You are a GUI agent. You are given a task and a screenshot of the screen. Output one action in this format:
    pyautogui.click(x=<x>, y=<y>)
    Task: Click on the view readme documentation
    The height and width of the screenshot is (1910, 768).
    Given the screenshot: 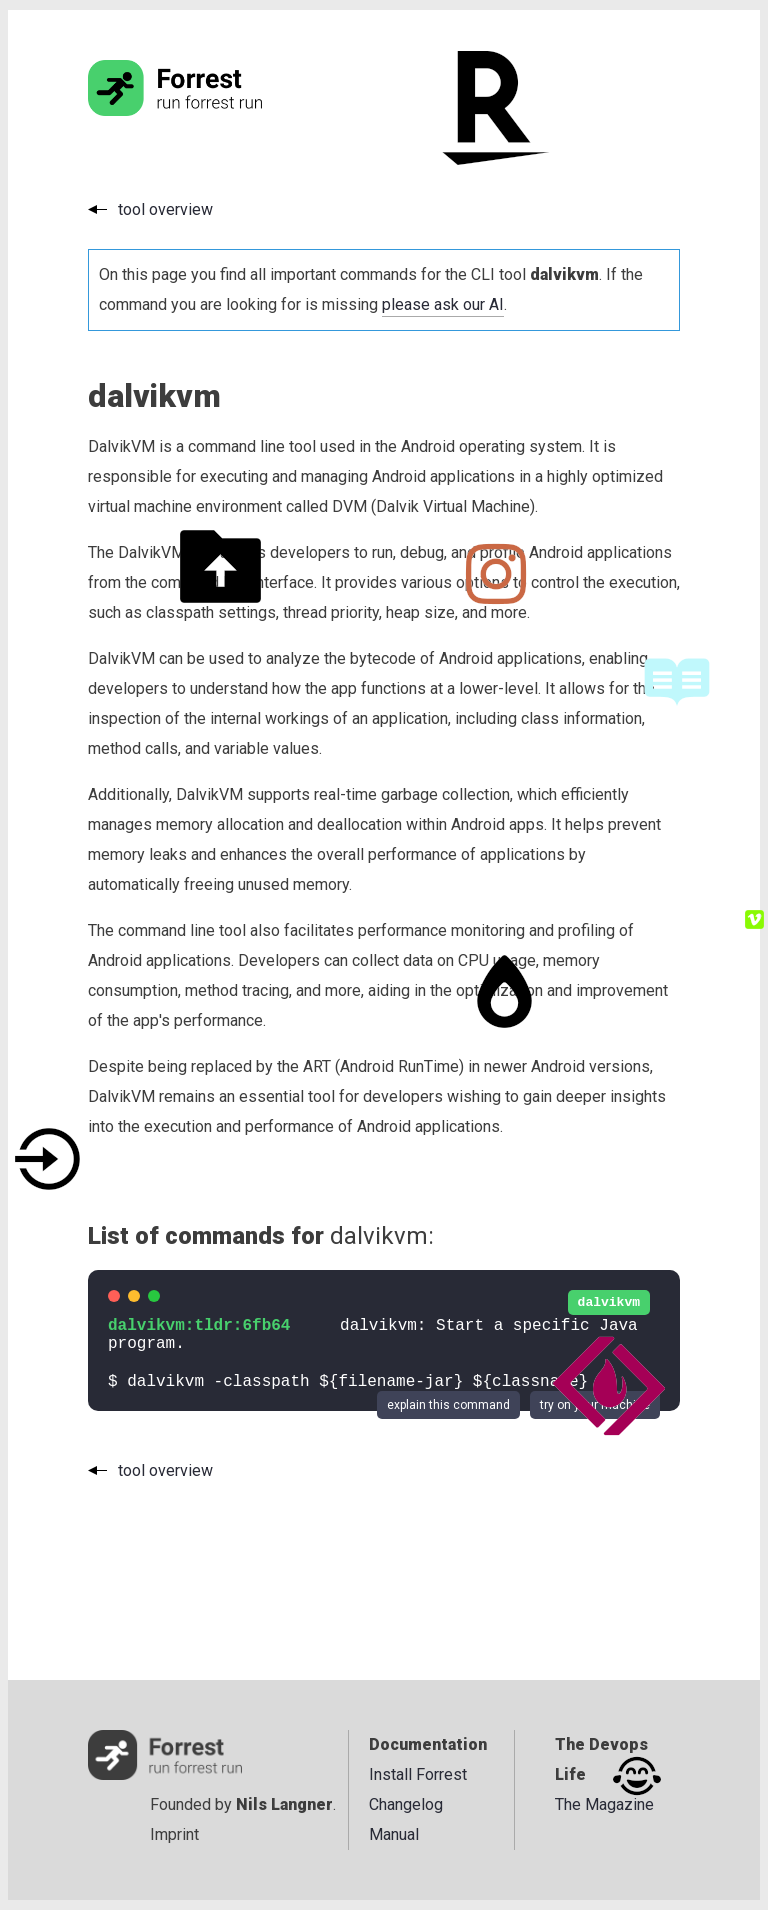 What is the action you would take?
    pyautogui.click(x=677, y=682)
    